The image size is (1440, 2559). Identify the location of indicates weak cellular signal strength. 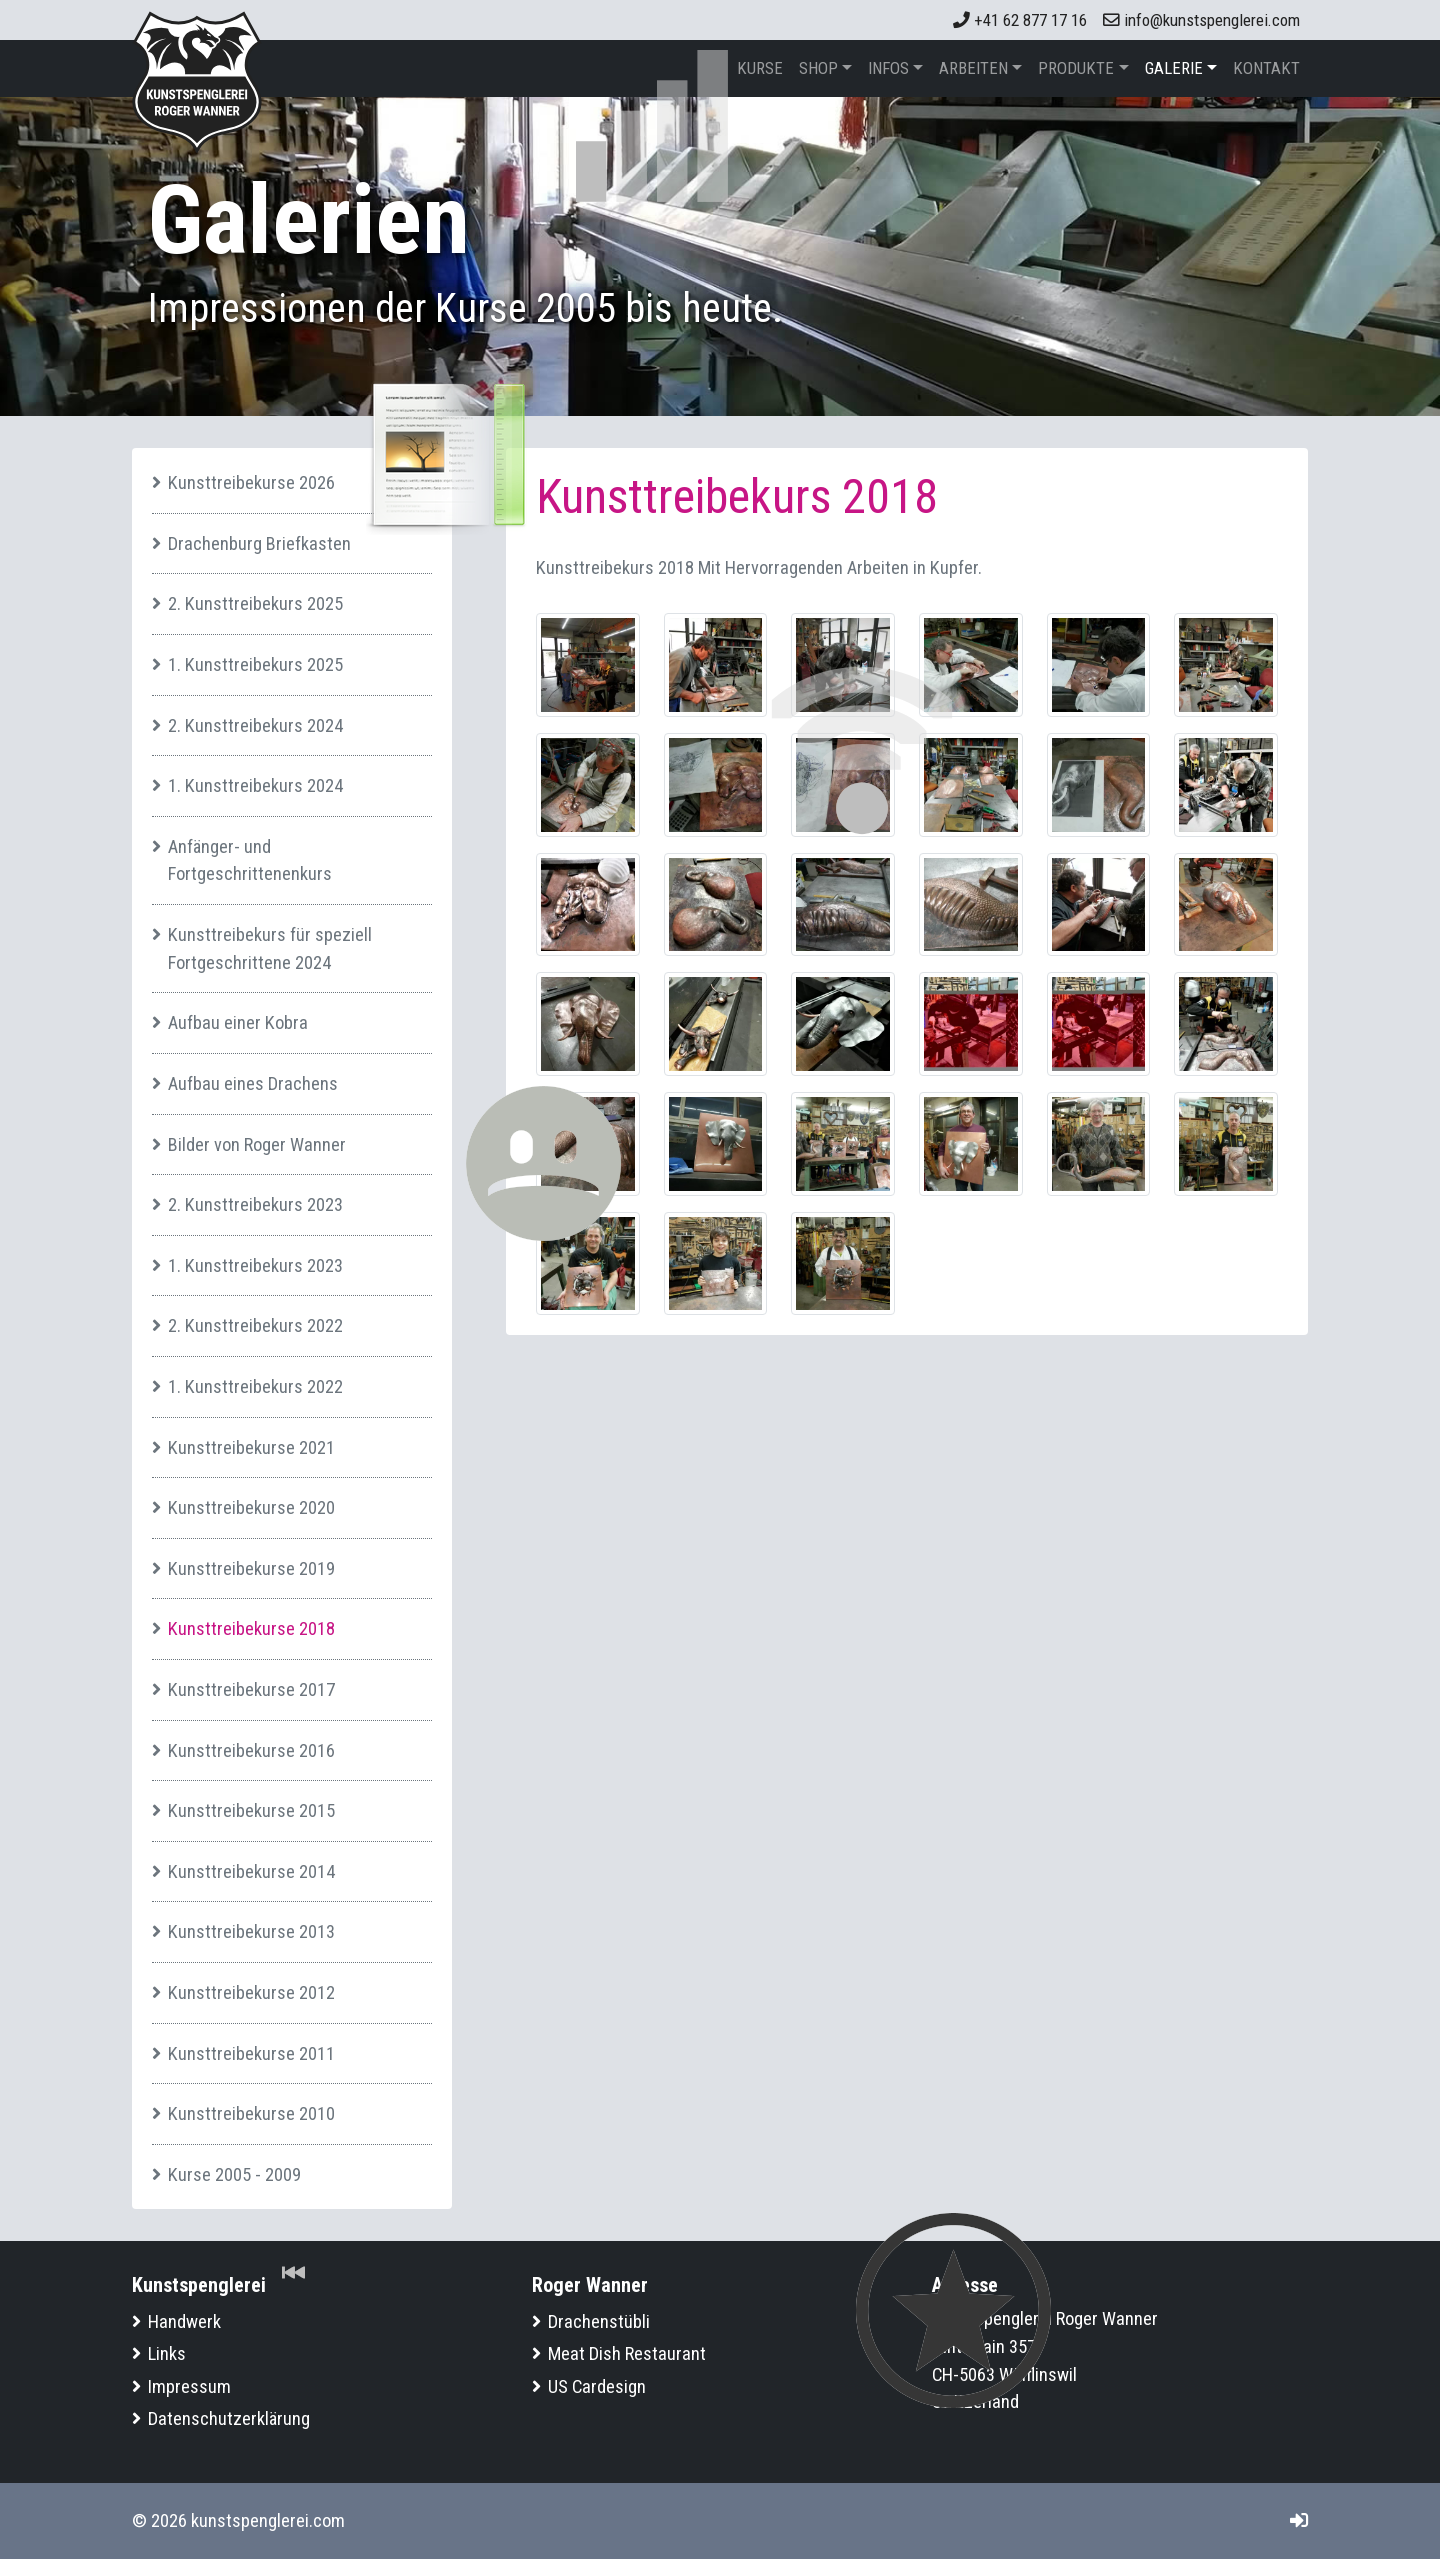
(657, 131).